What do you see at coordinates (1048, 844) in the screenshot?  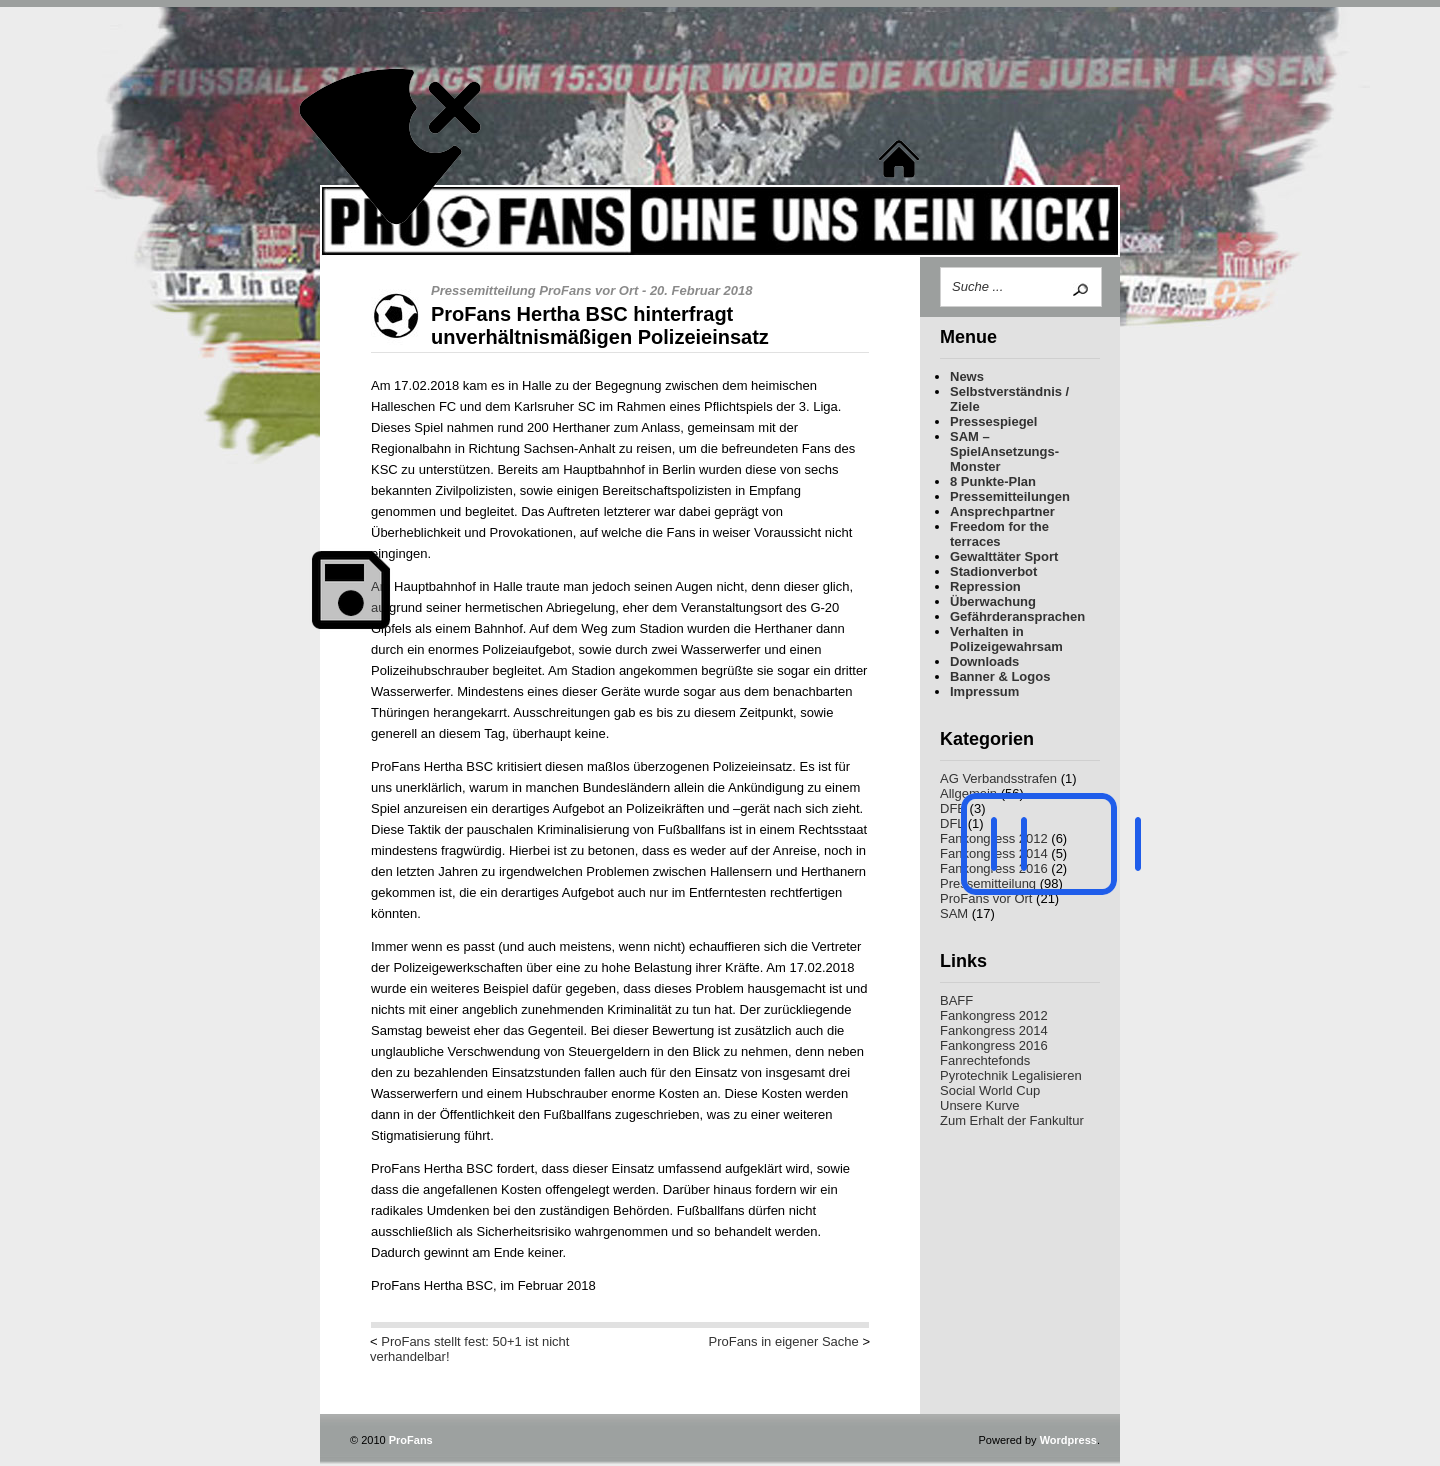 I see `indicates medium battery level` at bounding box center [1048, 844].